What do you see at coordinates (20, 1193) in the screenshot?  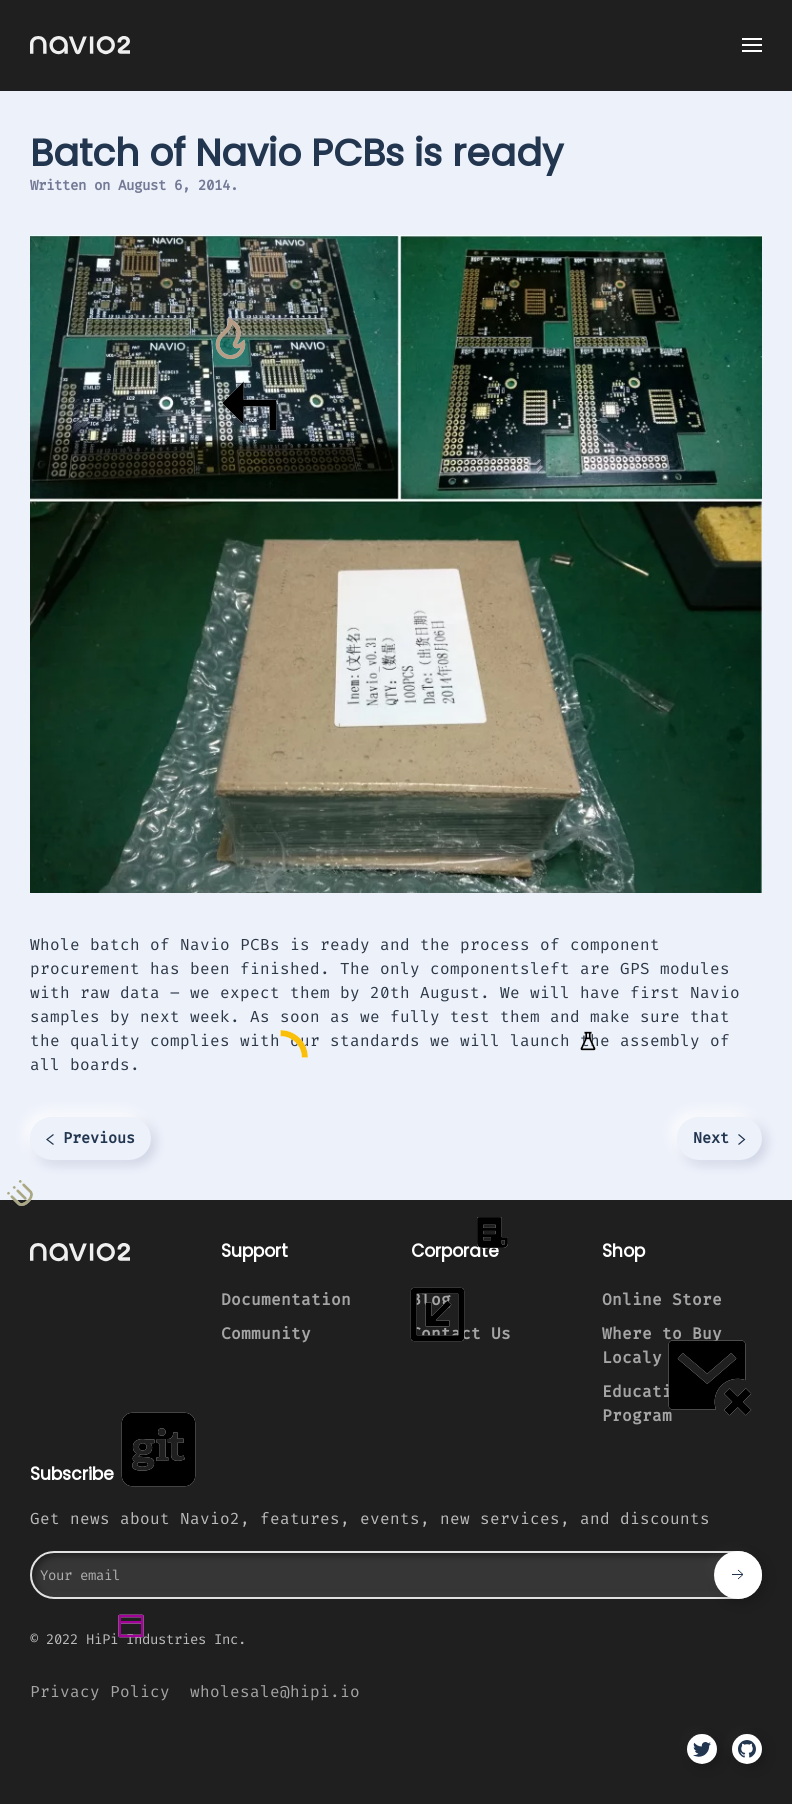 I see `i3 window manager logo` at bounding box center [20, 1193].